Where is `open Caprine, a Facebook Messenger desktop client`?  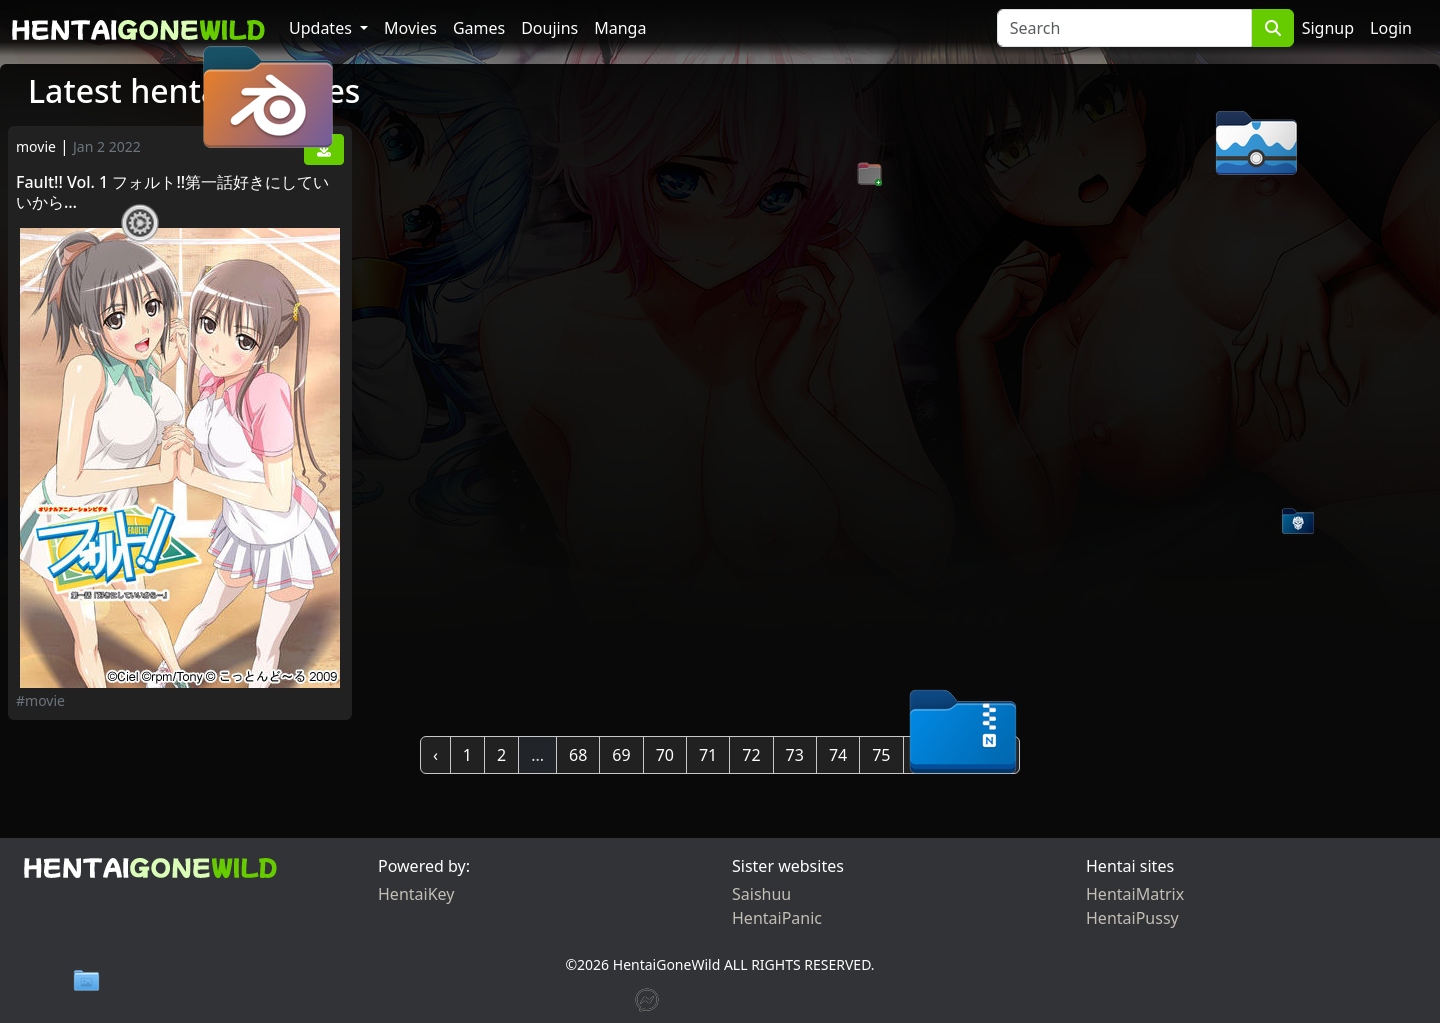
open Caprine, a Facebook Messenger desktop client is located at coordinates (647, 1000).